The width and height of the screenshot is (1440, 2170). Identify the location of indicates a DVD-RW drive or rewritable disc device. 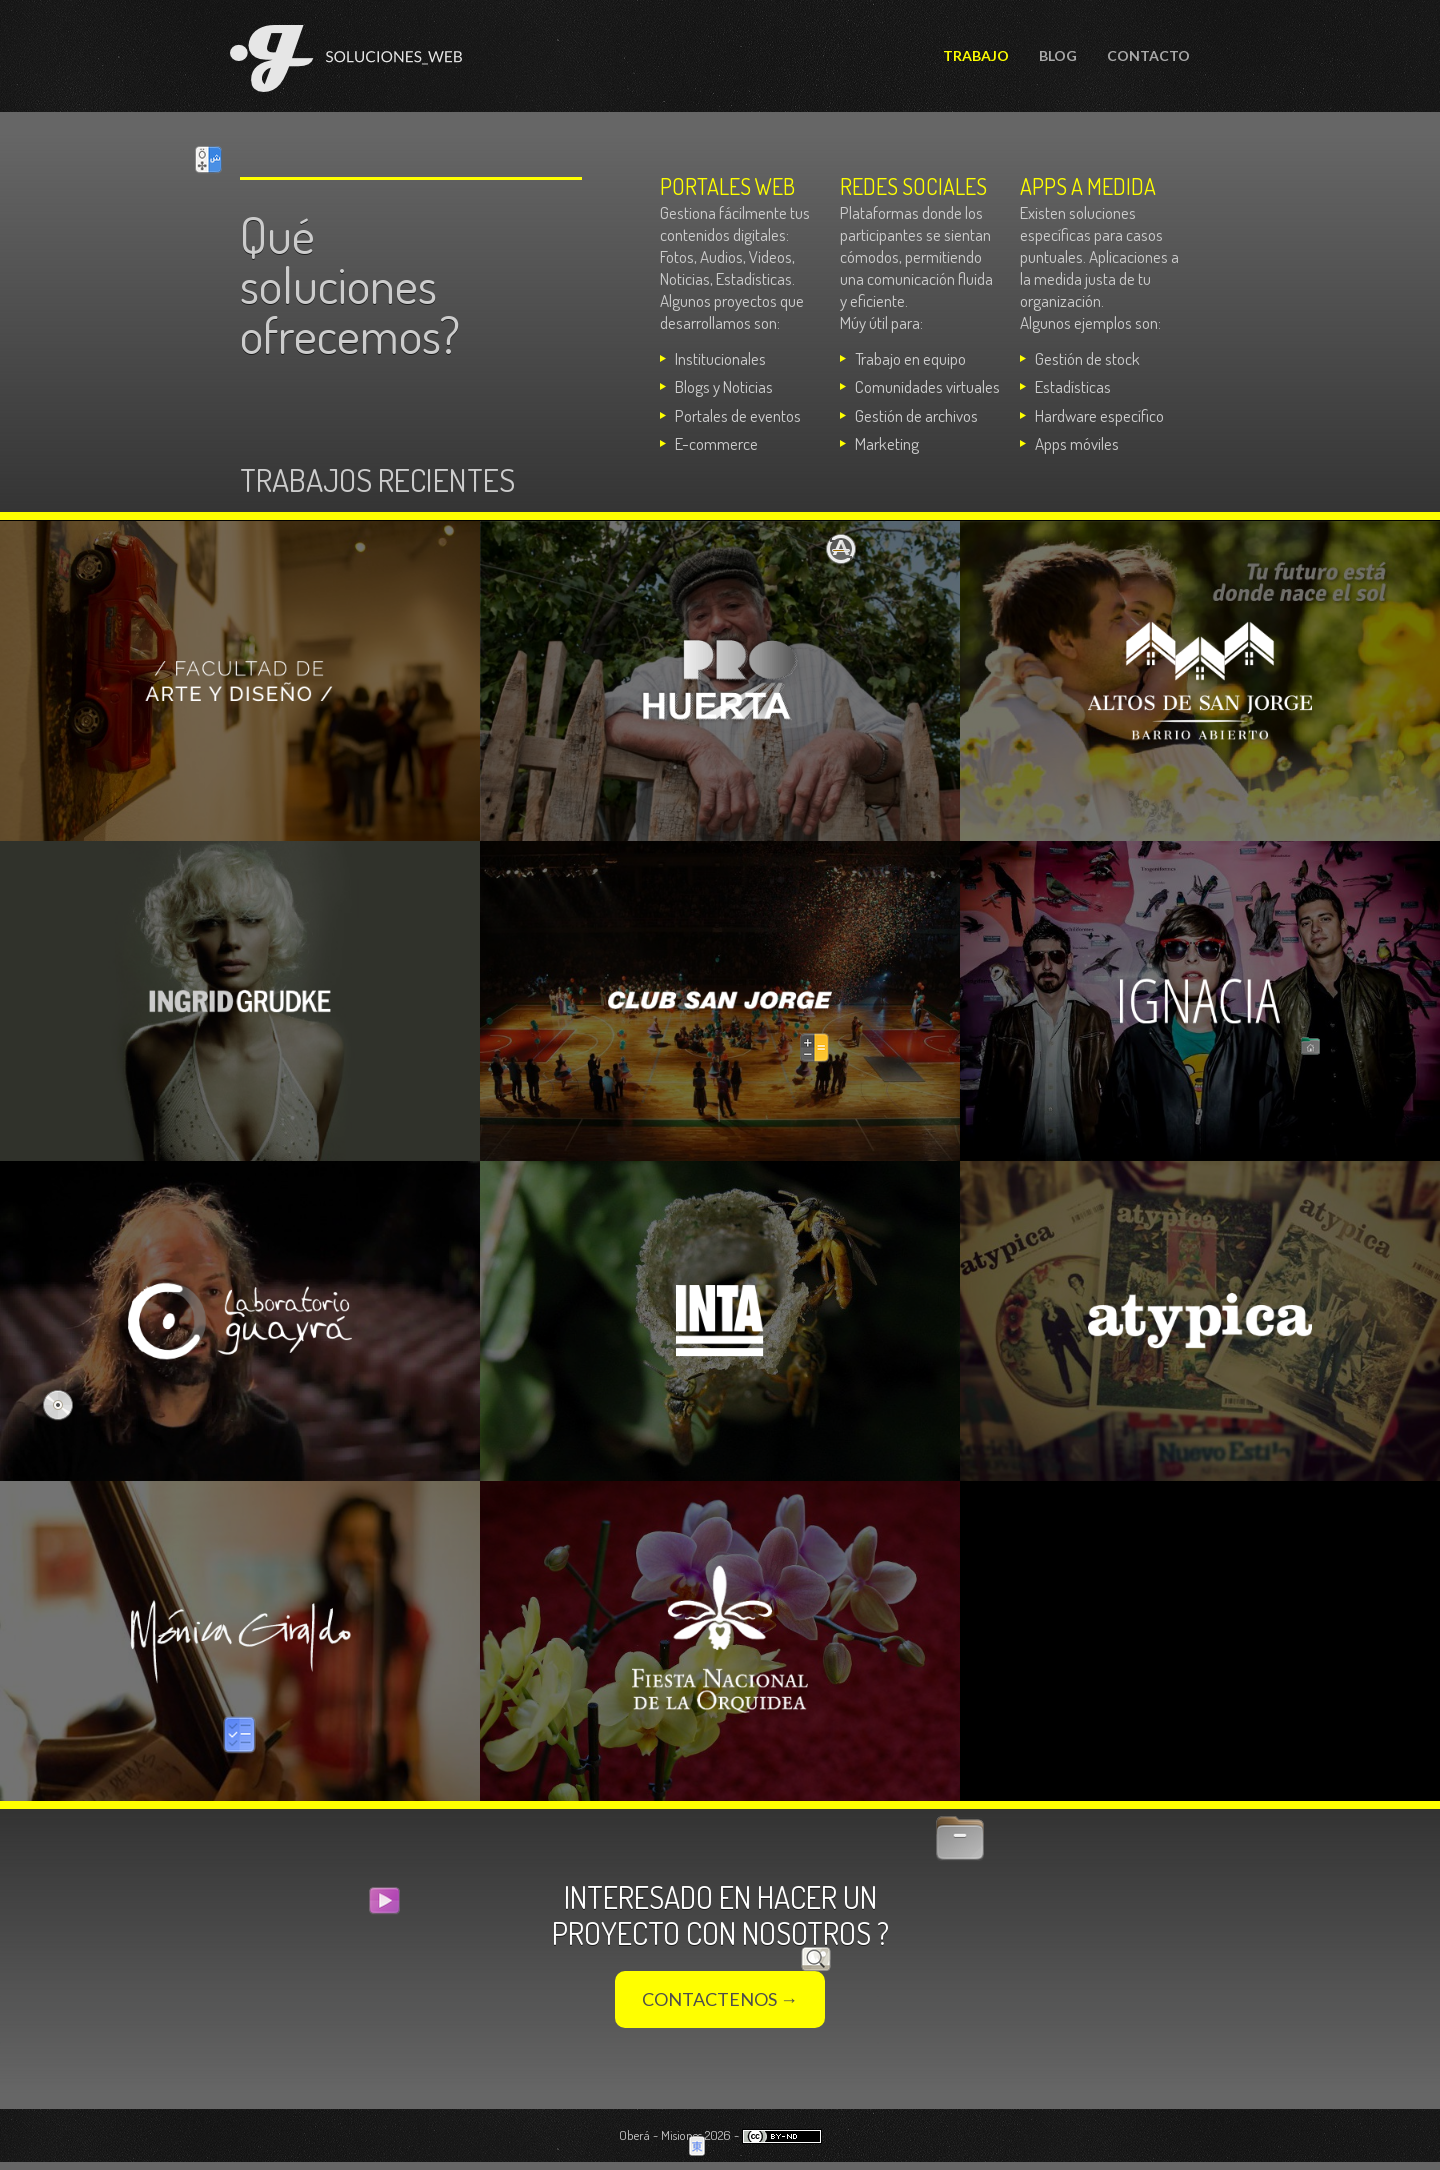
(58, 1405).